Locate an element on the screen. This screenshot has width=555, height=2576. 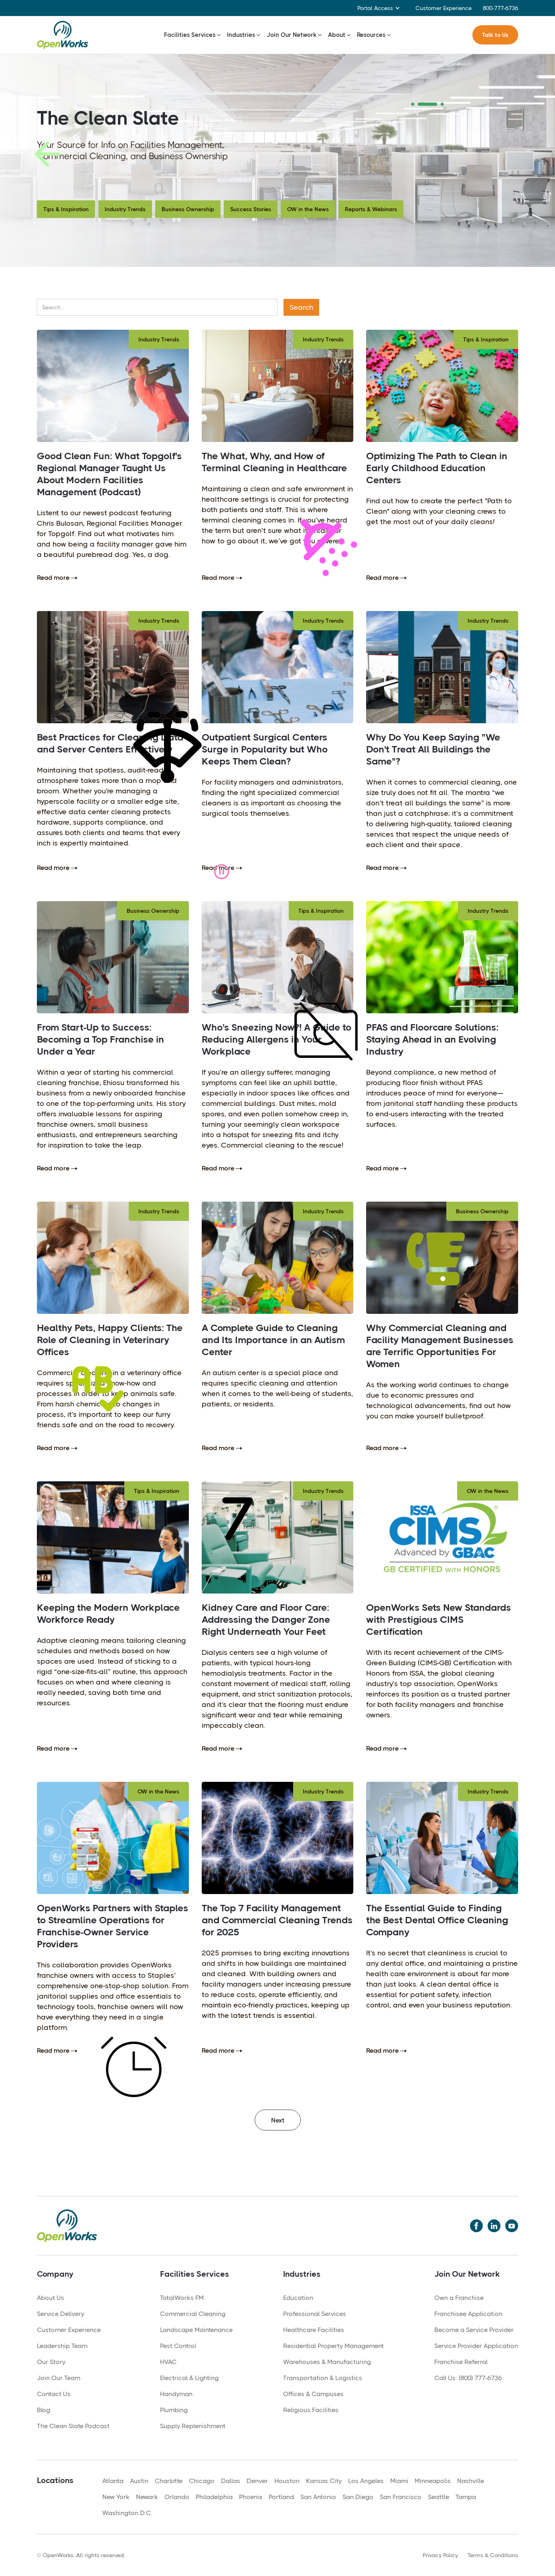
a whimsical easter egg or joke icon is located at coordinates (436, 1259).